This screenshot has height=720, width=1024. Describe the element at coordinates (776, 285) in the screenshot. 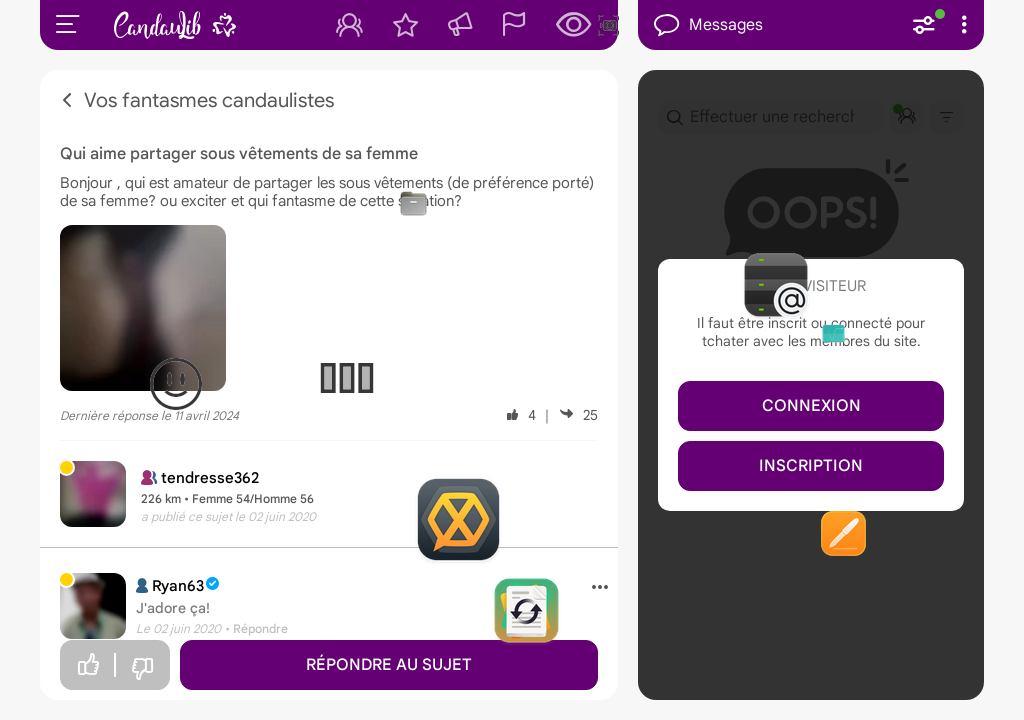

I see `configure dns server settings` at that location.